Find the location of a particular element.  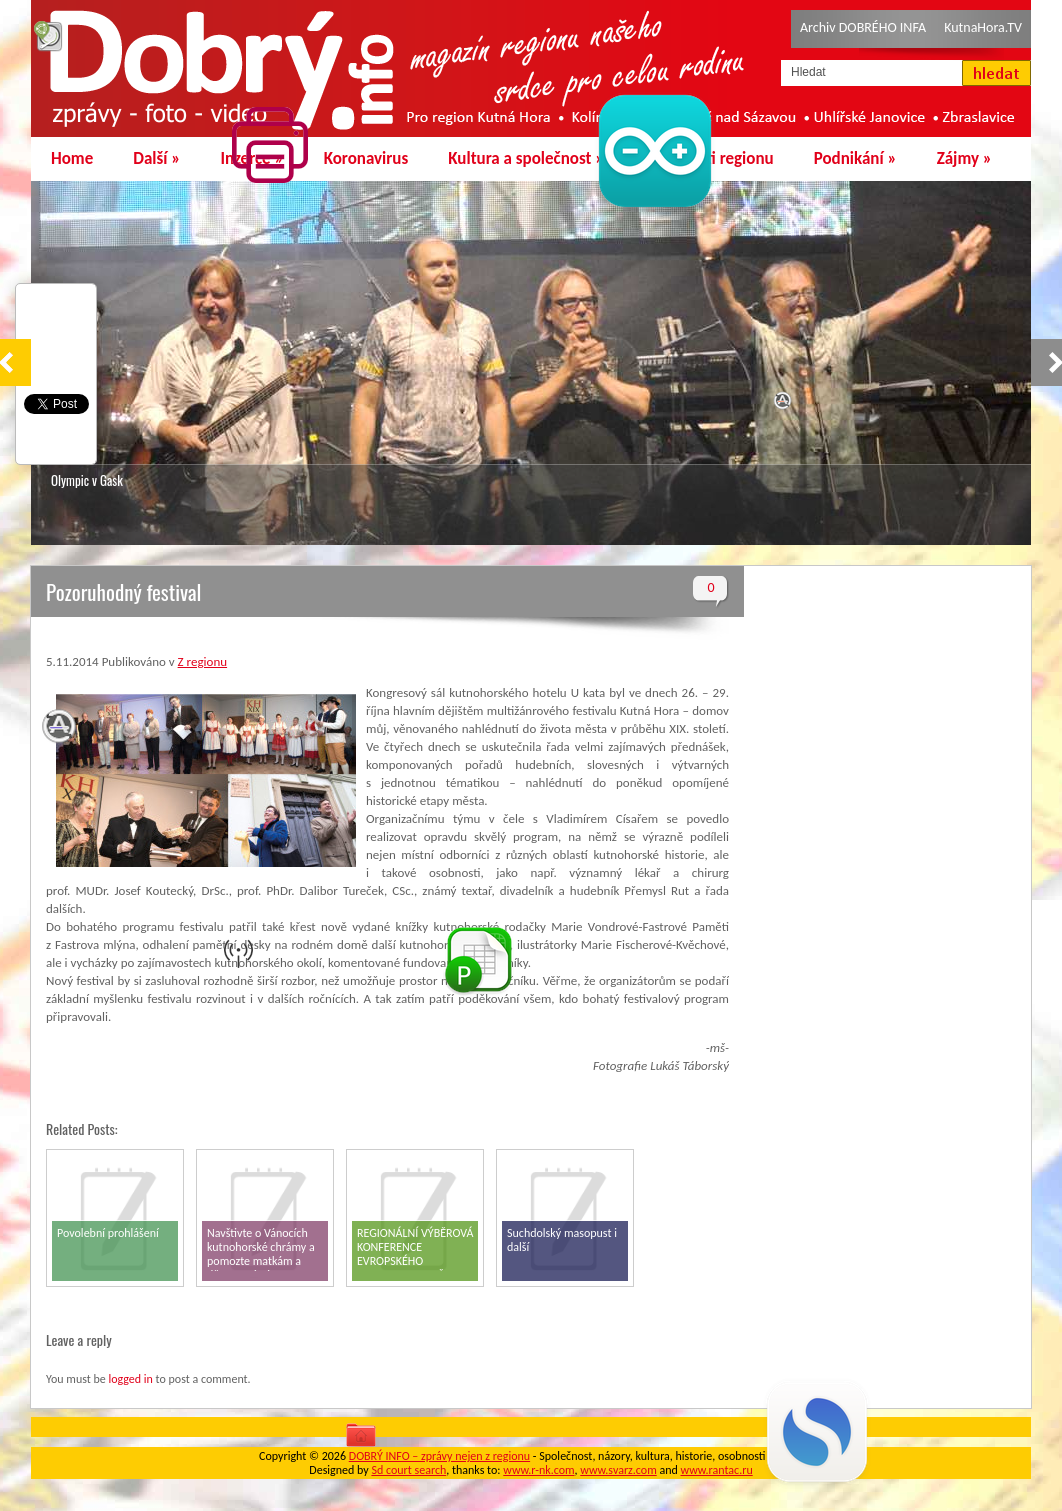

access your home folder is located at coordinates (361, 1435).